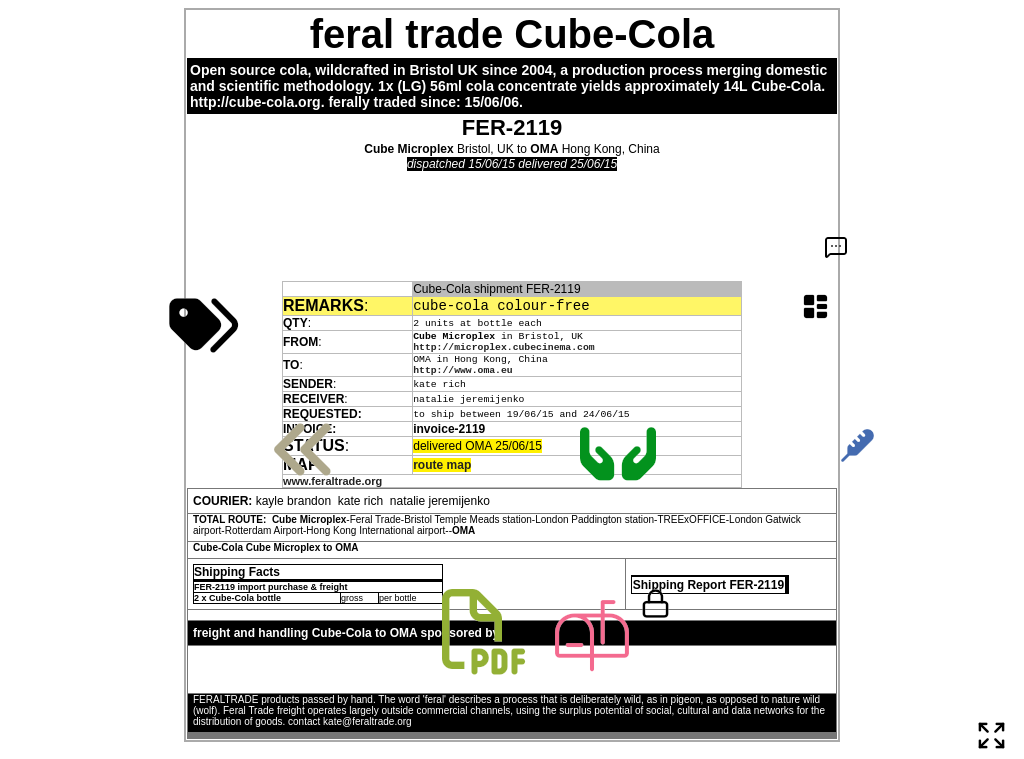  Describe the element at coordinates (857, 445) in the screenshot. I see `view current temperature` at that location.